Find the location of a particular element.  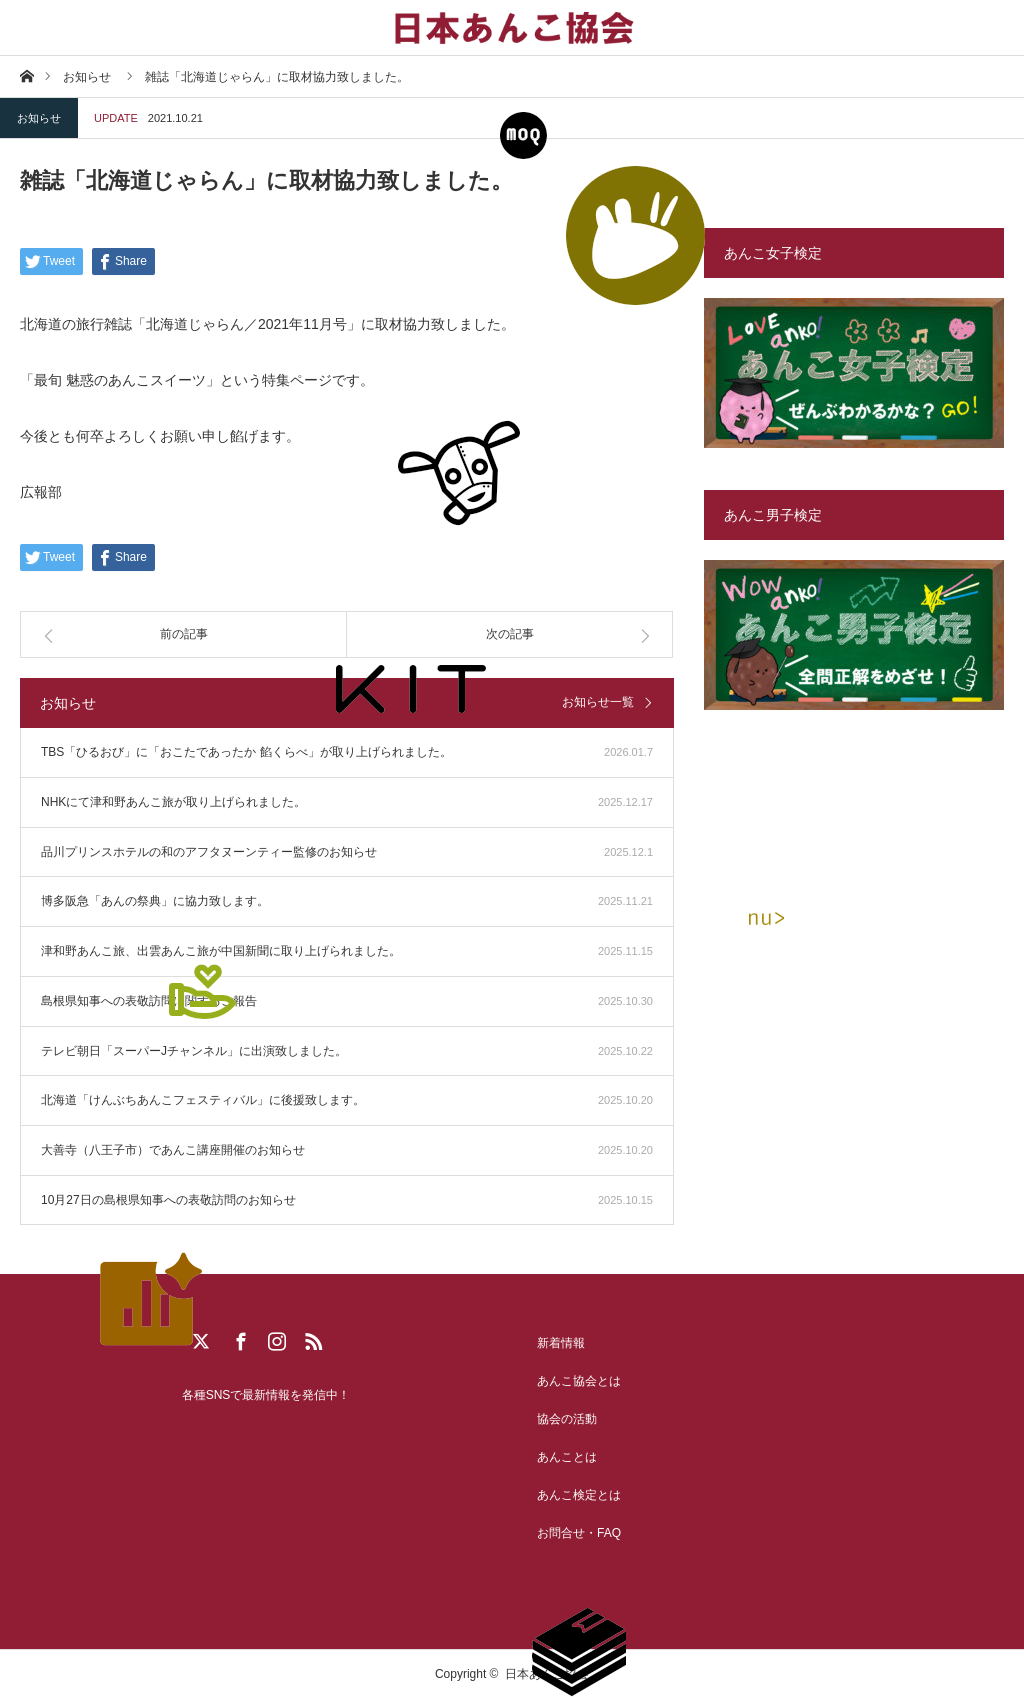

moq library or framework logo is located at coordinates (523, 135).